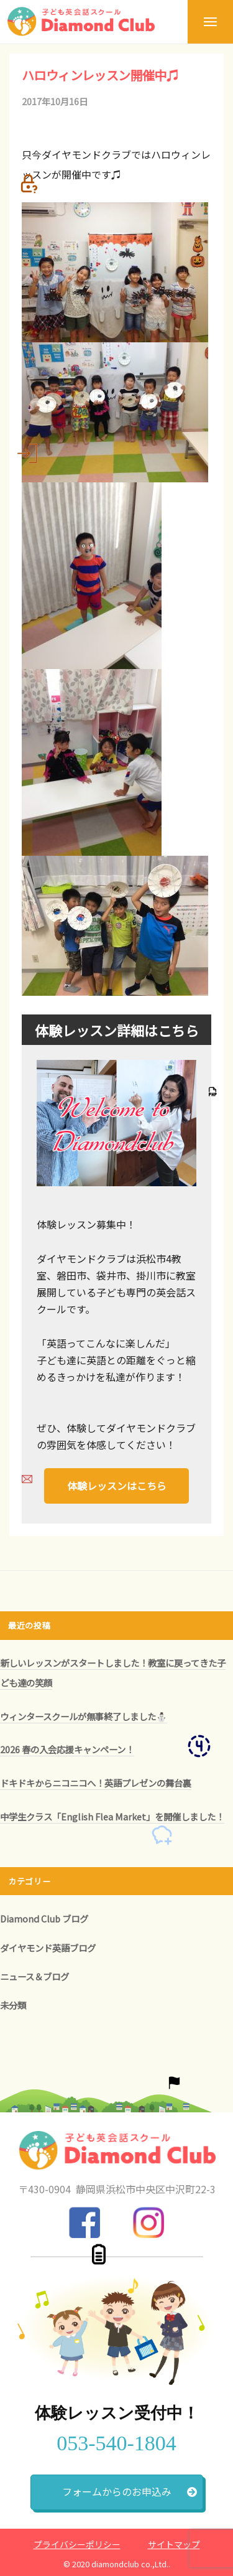 This screenshot has height=2576, width=233. Describe the element at coordinates (99, 2254) in the screenshot. I see `battery level indicator showing medium charge` at that location.